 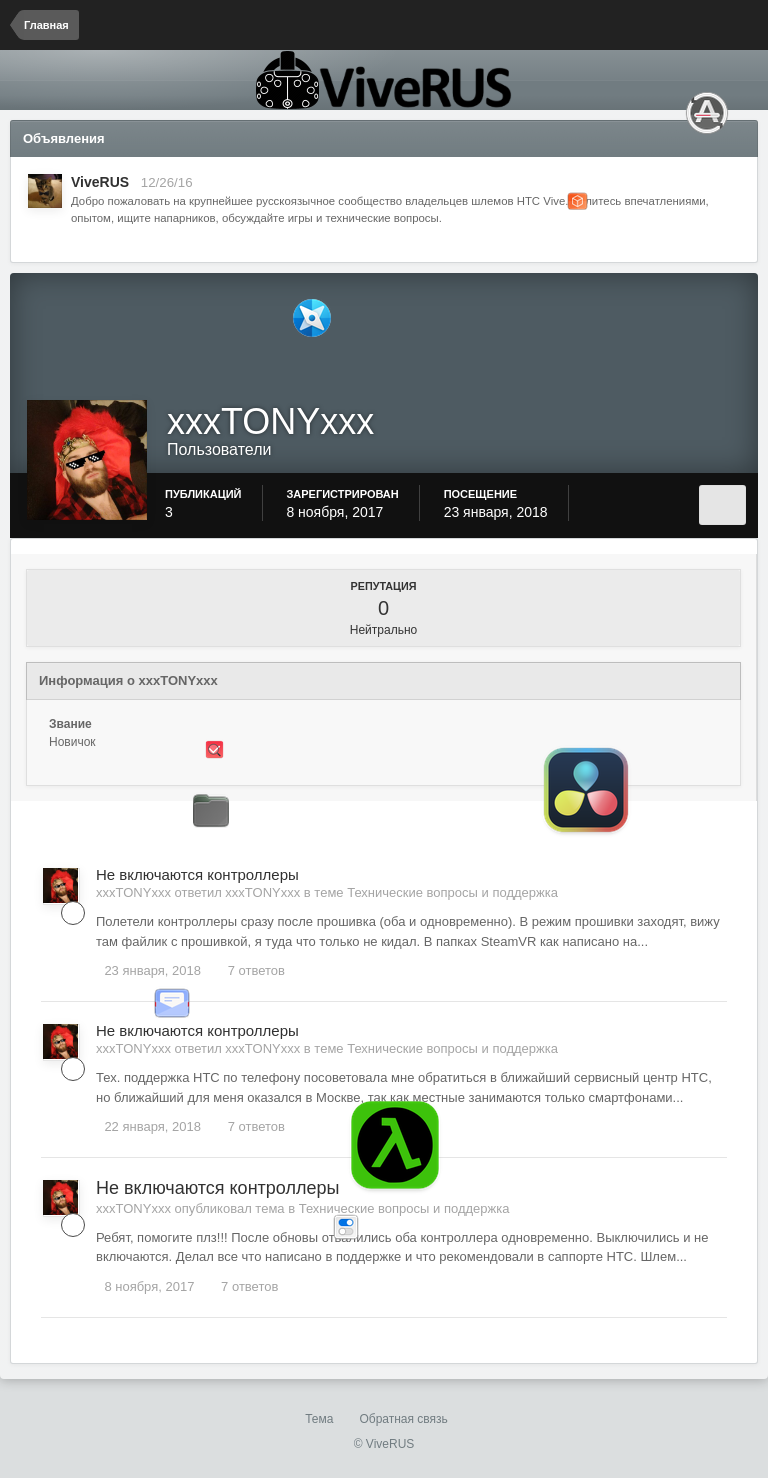 What do you see at coordinates (172, 1003) in the screenshot?
I see `open the mail app` at bounding box center [172, 1003].